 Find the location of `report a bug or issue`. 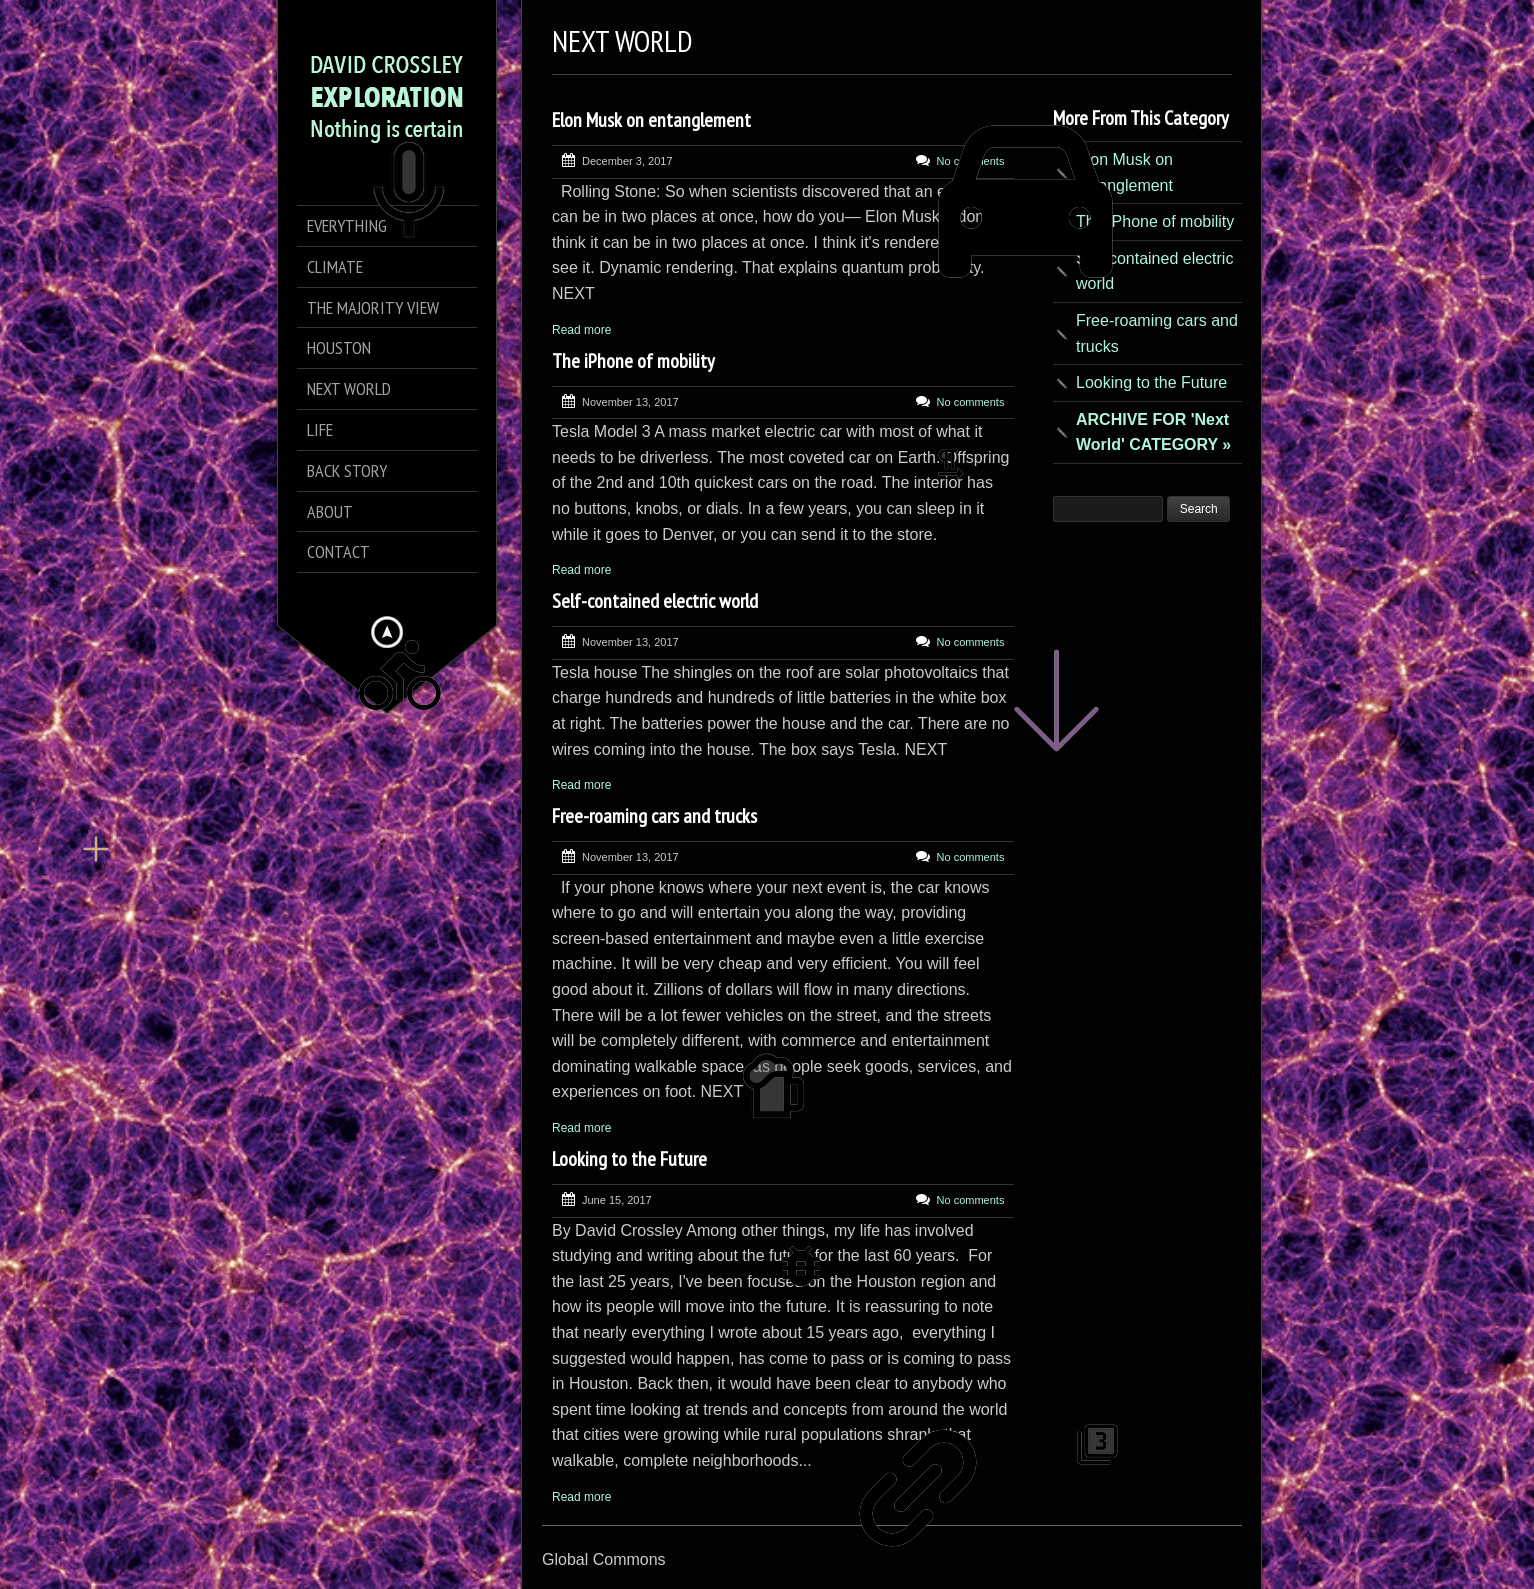

report a bug or issue is located at coordinates (801, 1266).